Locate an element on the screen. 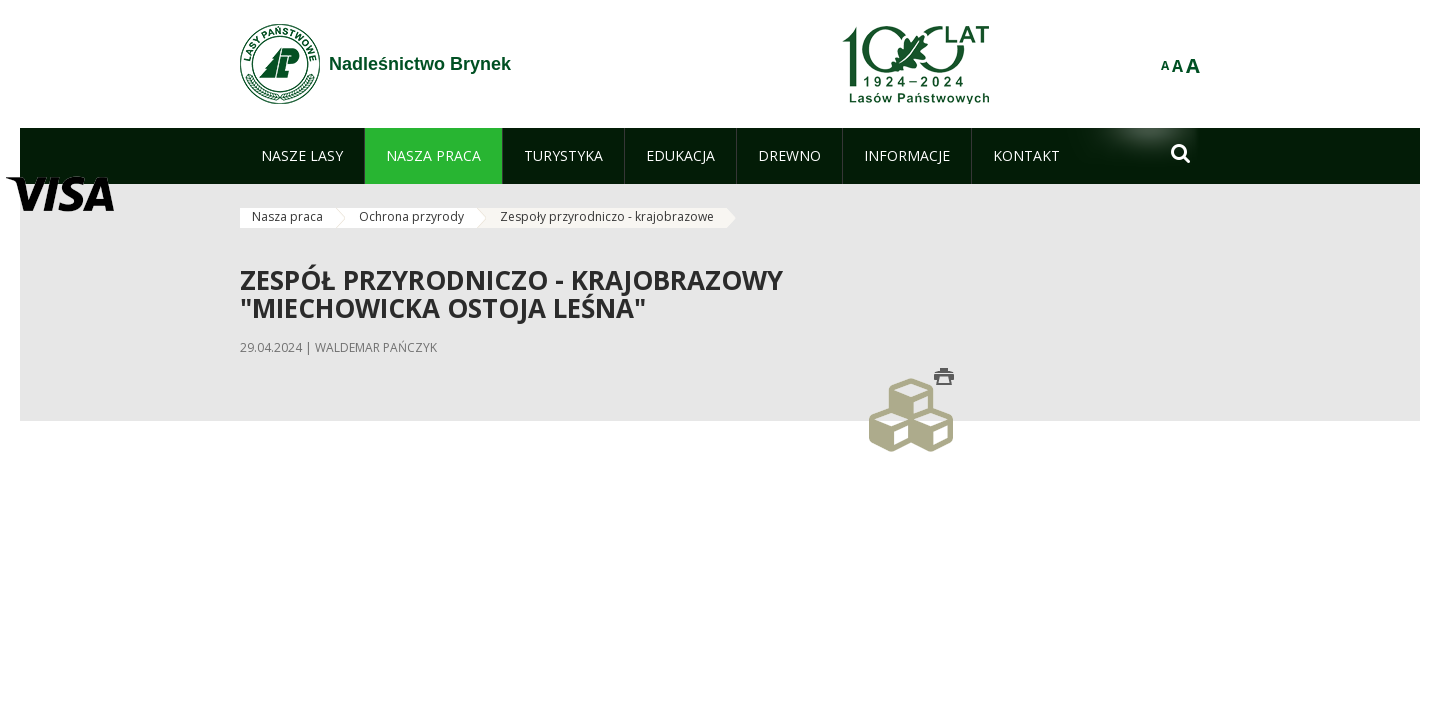  visit docs.rs documentation site is located at coordinates (911, 415).